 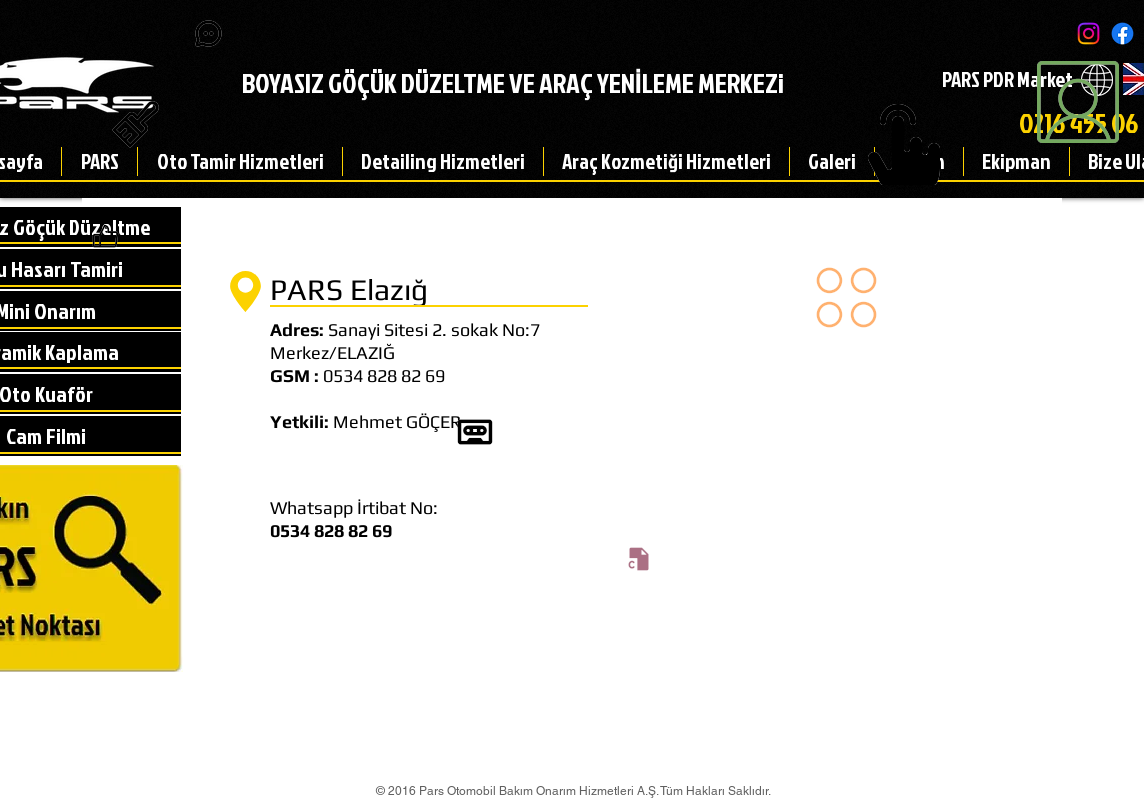 I want to click on access audio recordings or voice memos, so click(x=475, y=432).